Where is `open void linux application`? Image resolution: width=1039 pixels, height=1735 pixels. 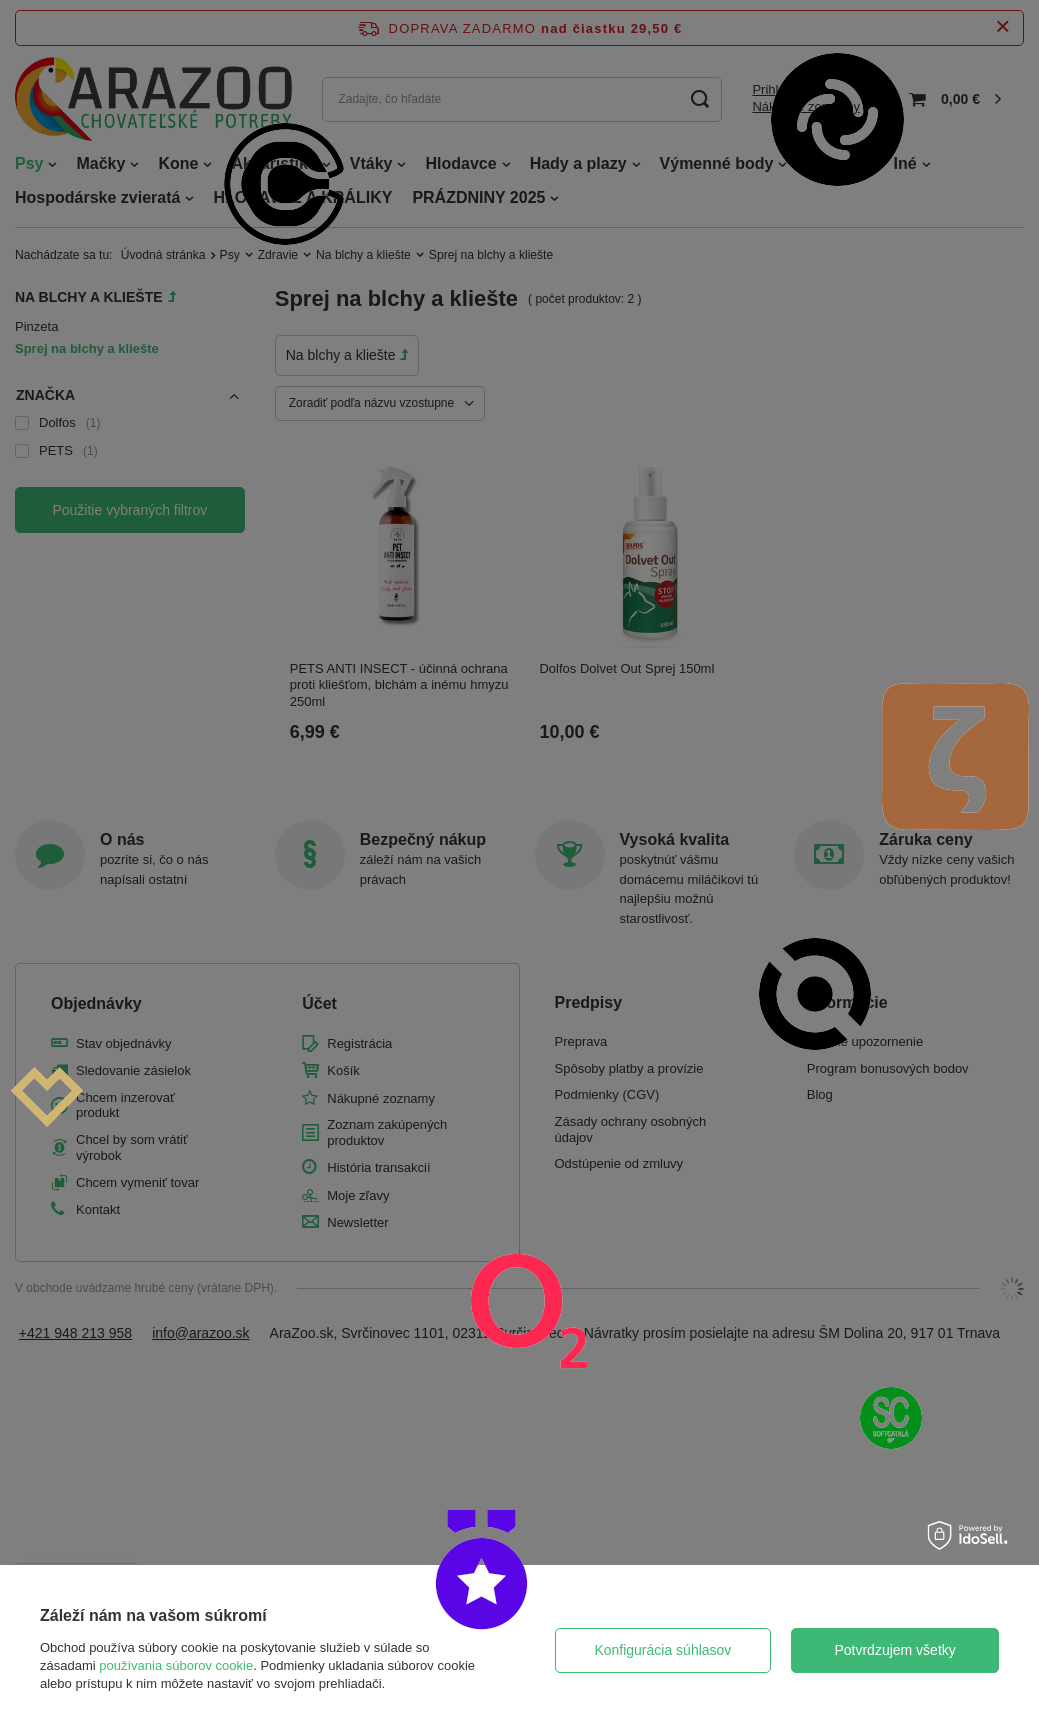
open void linux application is located at coordinates (815, 994).